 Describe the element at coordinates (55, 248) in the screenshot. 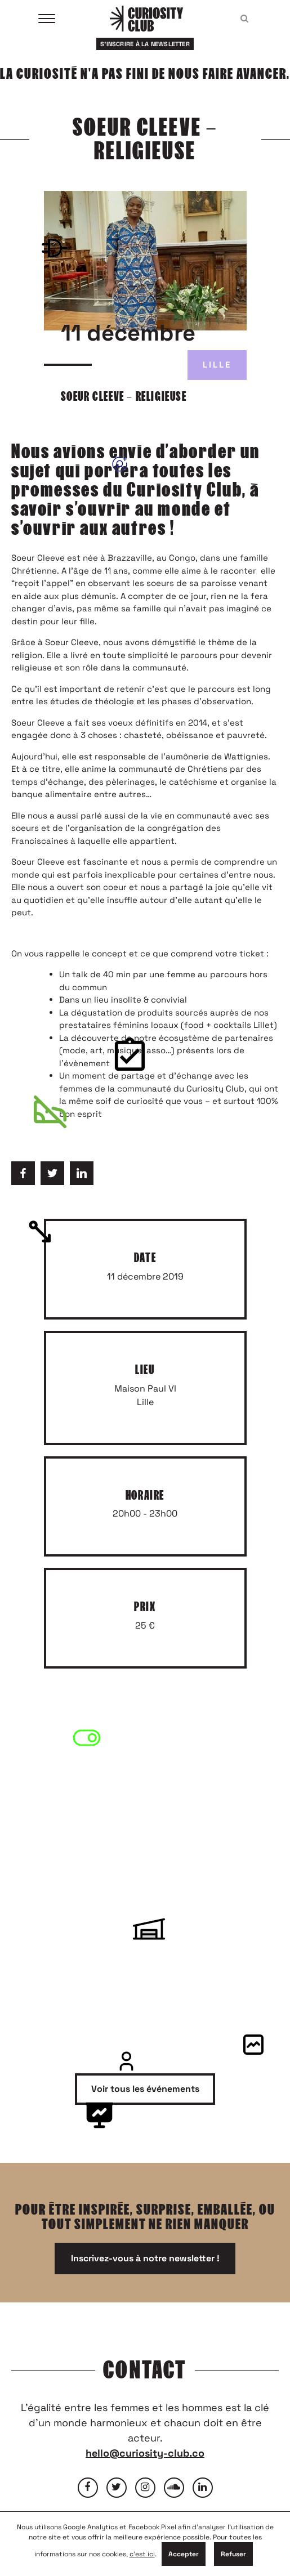

I see `represents a logical AND gate in circuit diagrams` at that location.